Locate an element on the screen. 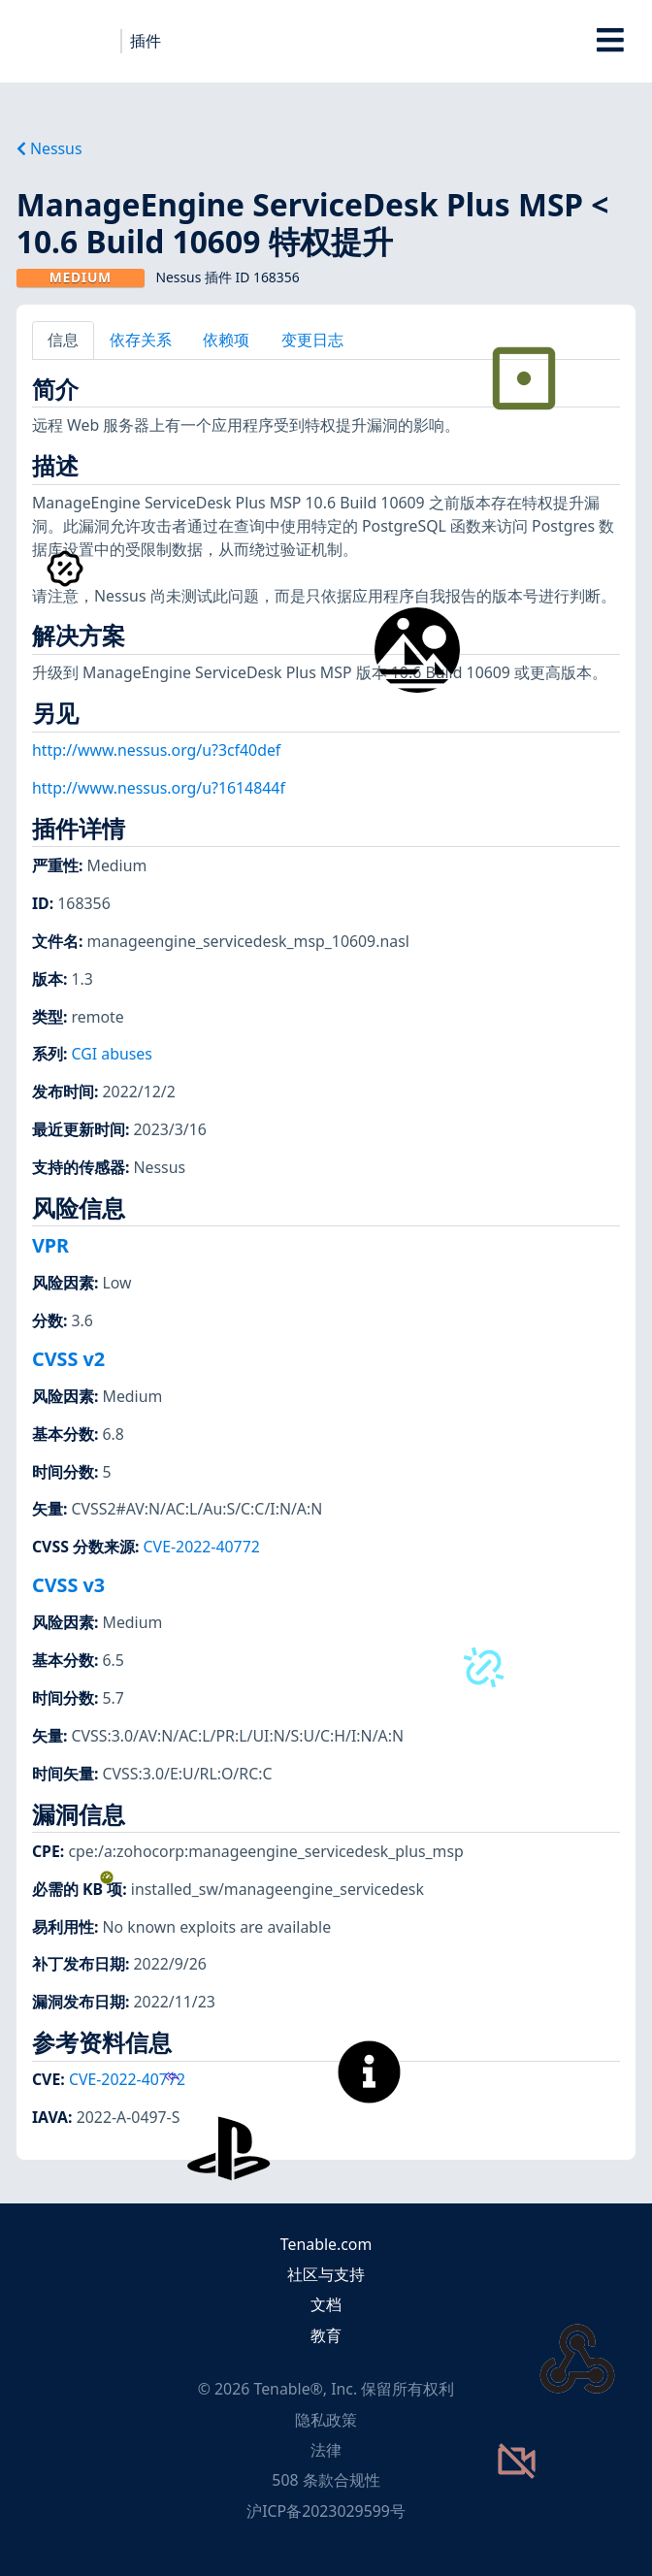  open dashboard or control panel is located at coordinates (107, 1877).